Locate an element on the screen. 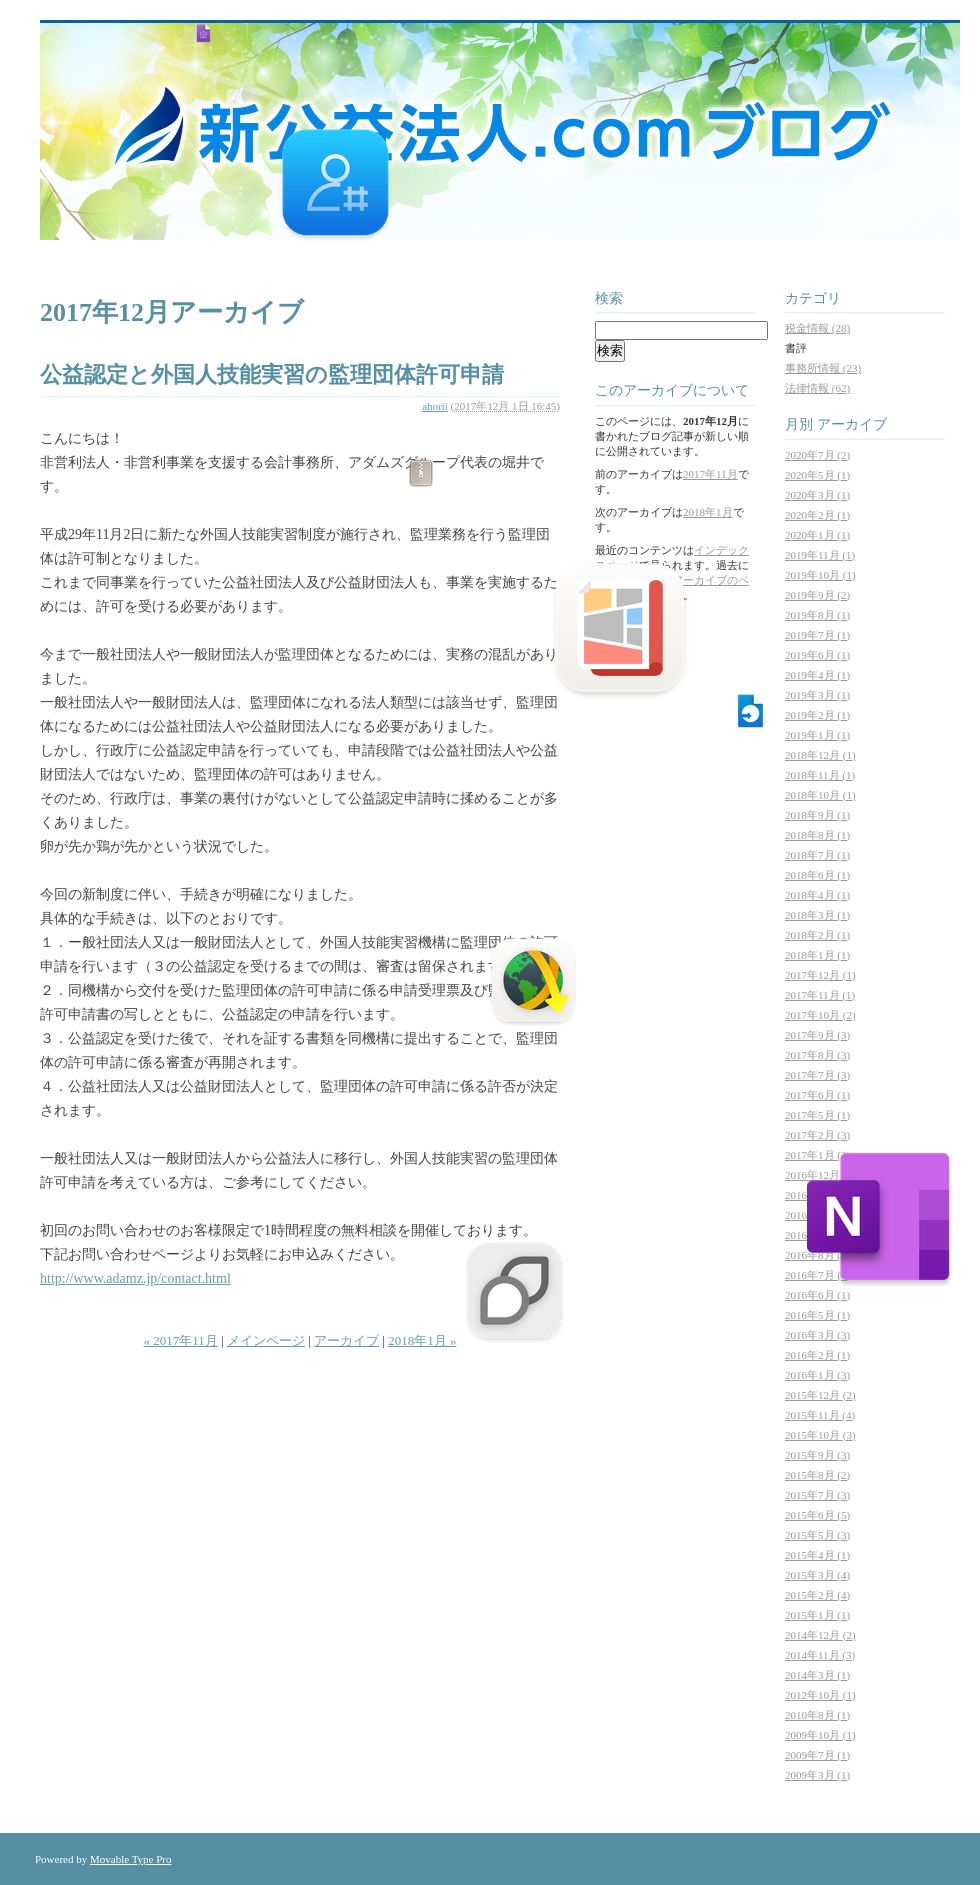 The width and height of the screenshot is (980, 1885). open komikku manga reader app is located at coordinates (620, 628).